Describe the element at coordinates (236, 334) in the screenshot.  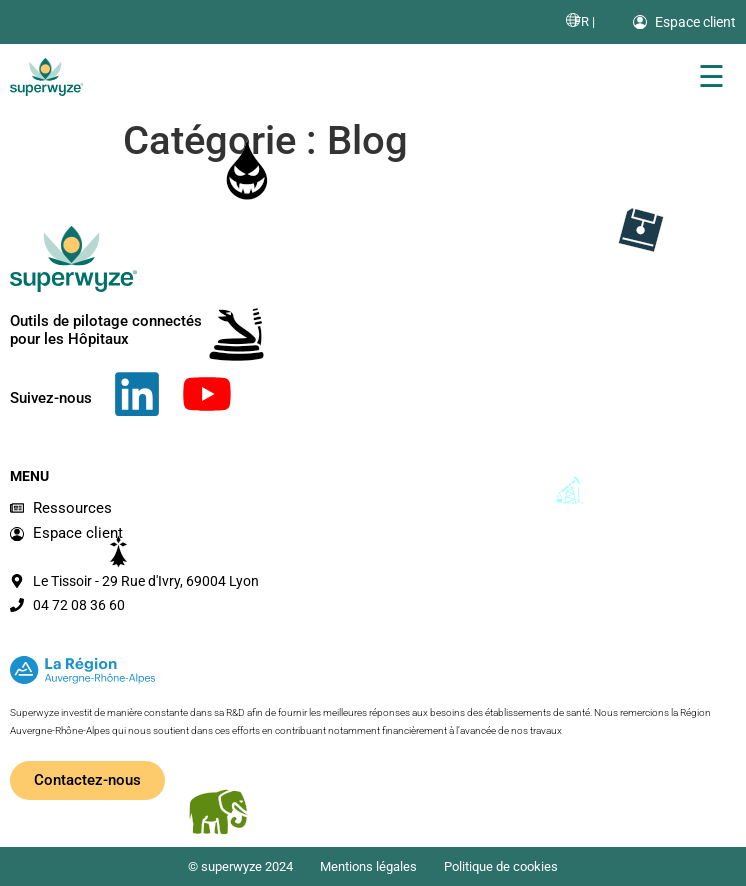
I see `indicates danger or hazard warning` at that location.